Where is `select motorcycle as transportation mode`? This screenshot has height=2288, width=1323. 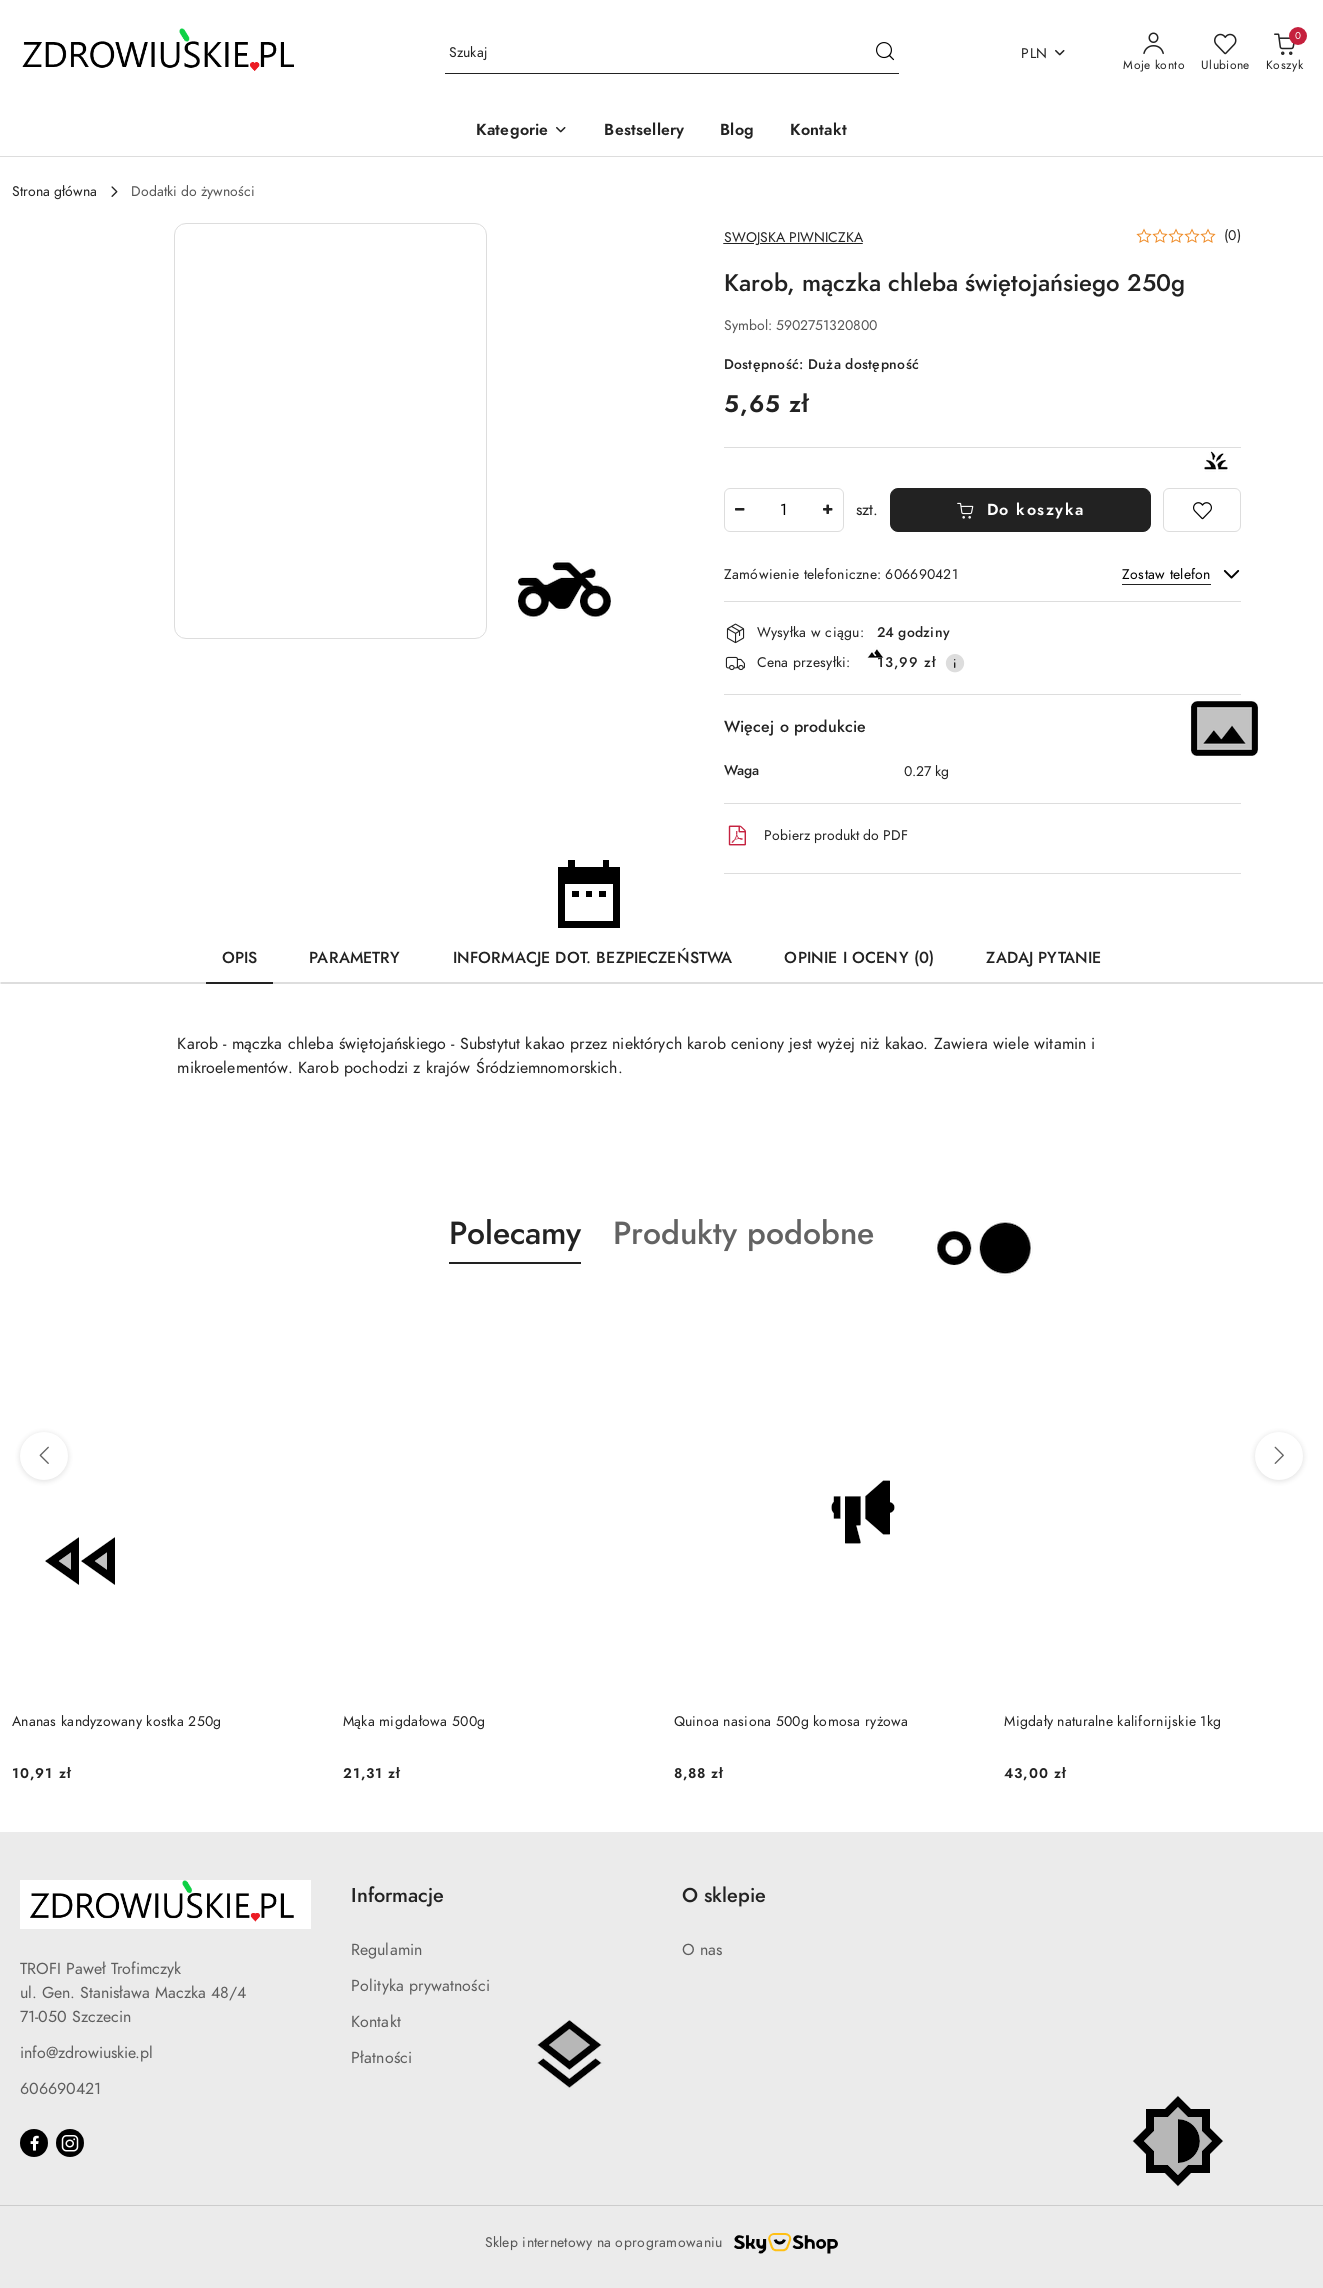
select motorcycle as transportation mode is located at coordinates (564, 589).